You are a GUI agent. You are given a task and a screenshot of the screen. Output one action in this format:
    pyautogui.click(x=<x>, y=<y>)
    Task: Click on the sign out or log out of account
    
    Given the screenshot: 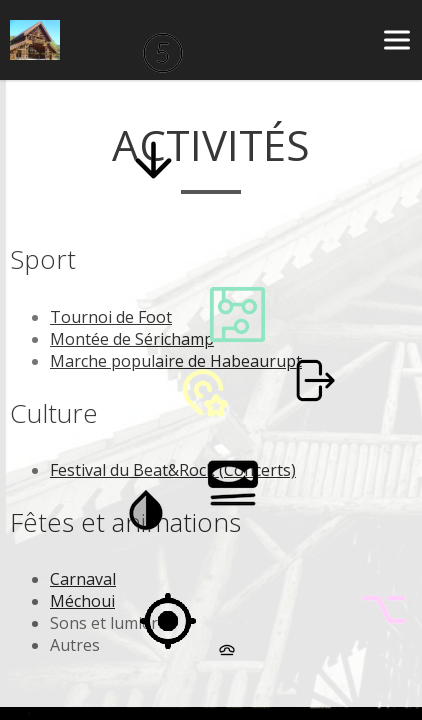 What is the action you would take?
    pyautogui.click(x=312, y=380)
    